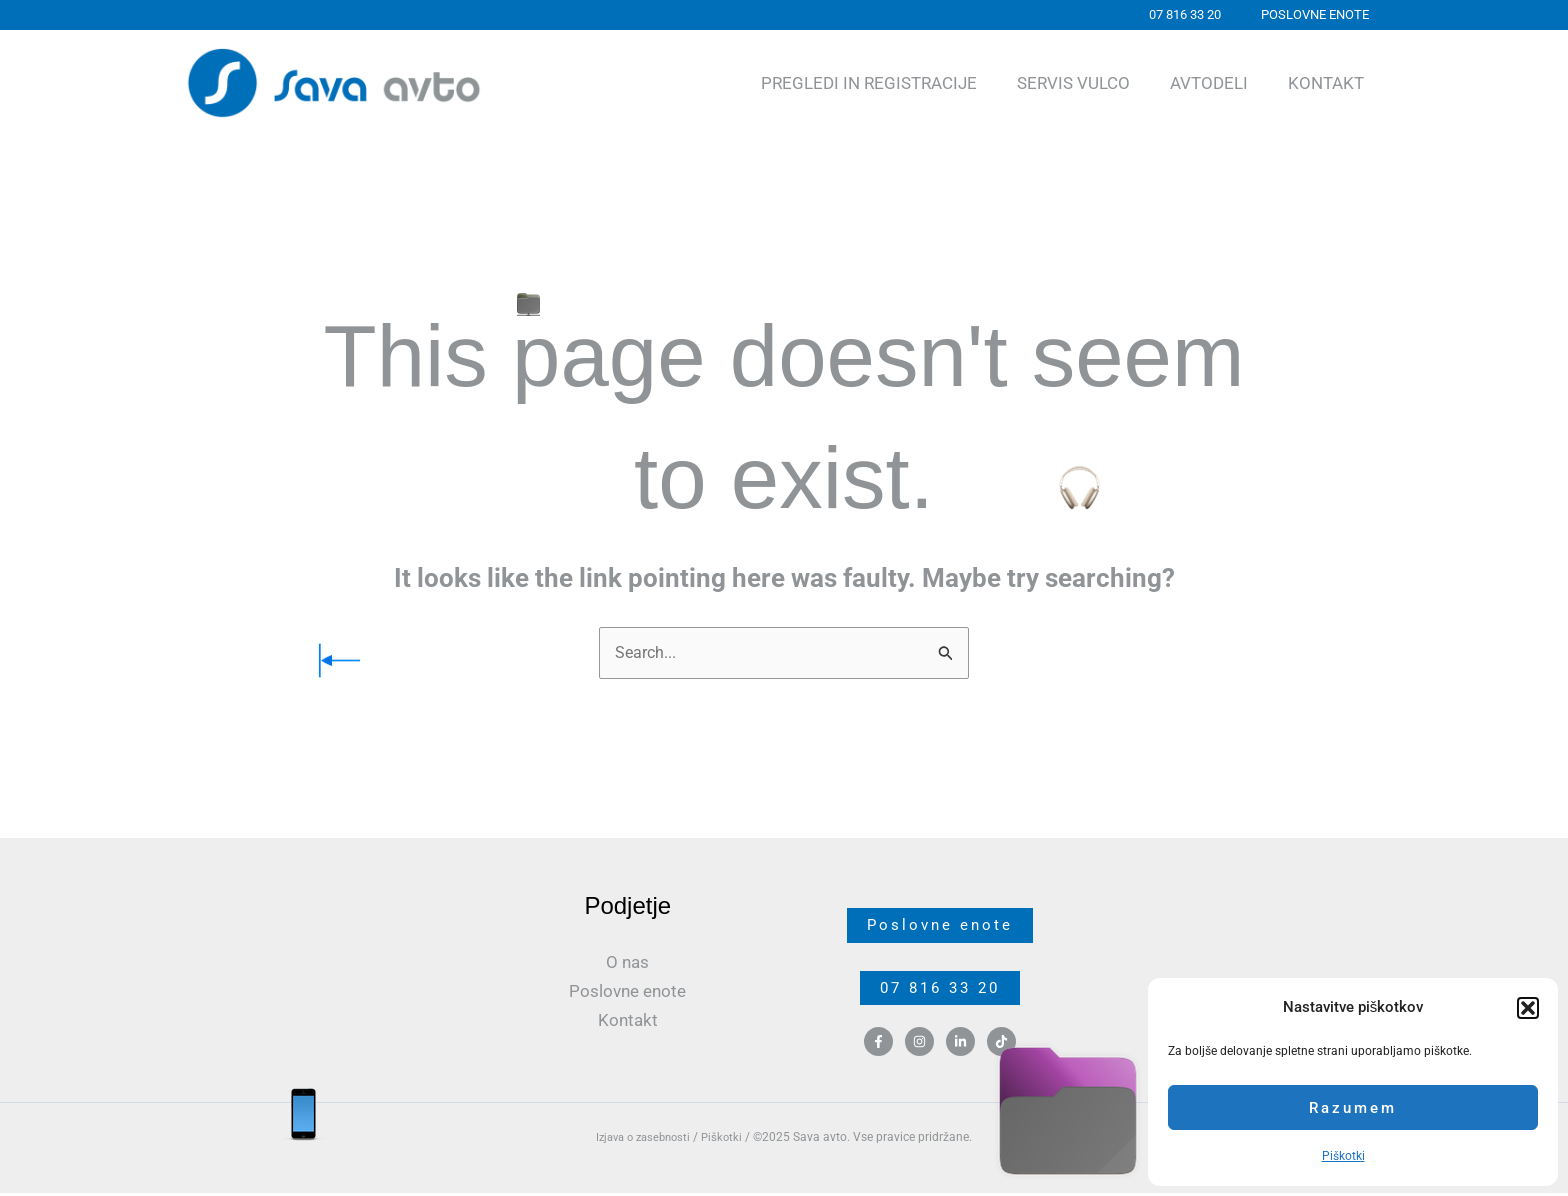 The image size is (1568, 1196). What do you see at coordinates (528, 304) in the screenshot?
I see `access files stored on a remote server` at bounding box center [528, 304].